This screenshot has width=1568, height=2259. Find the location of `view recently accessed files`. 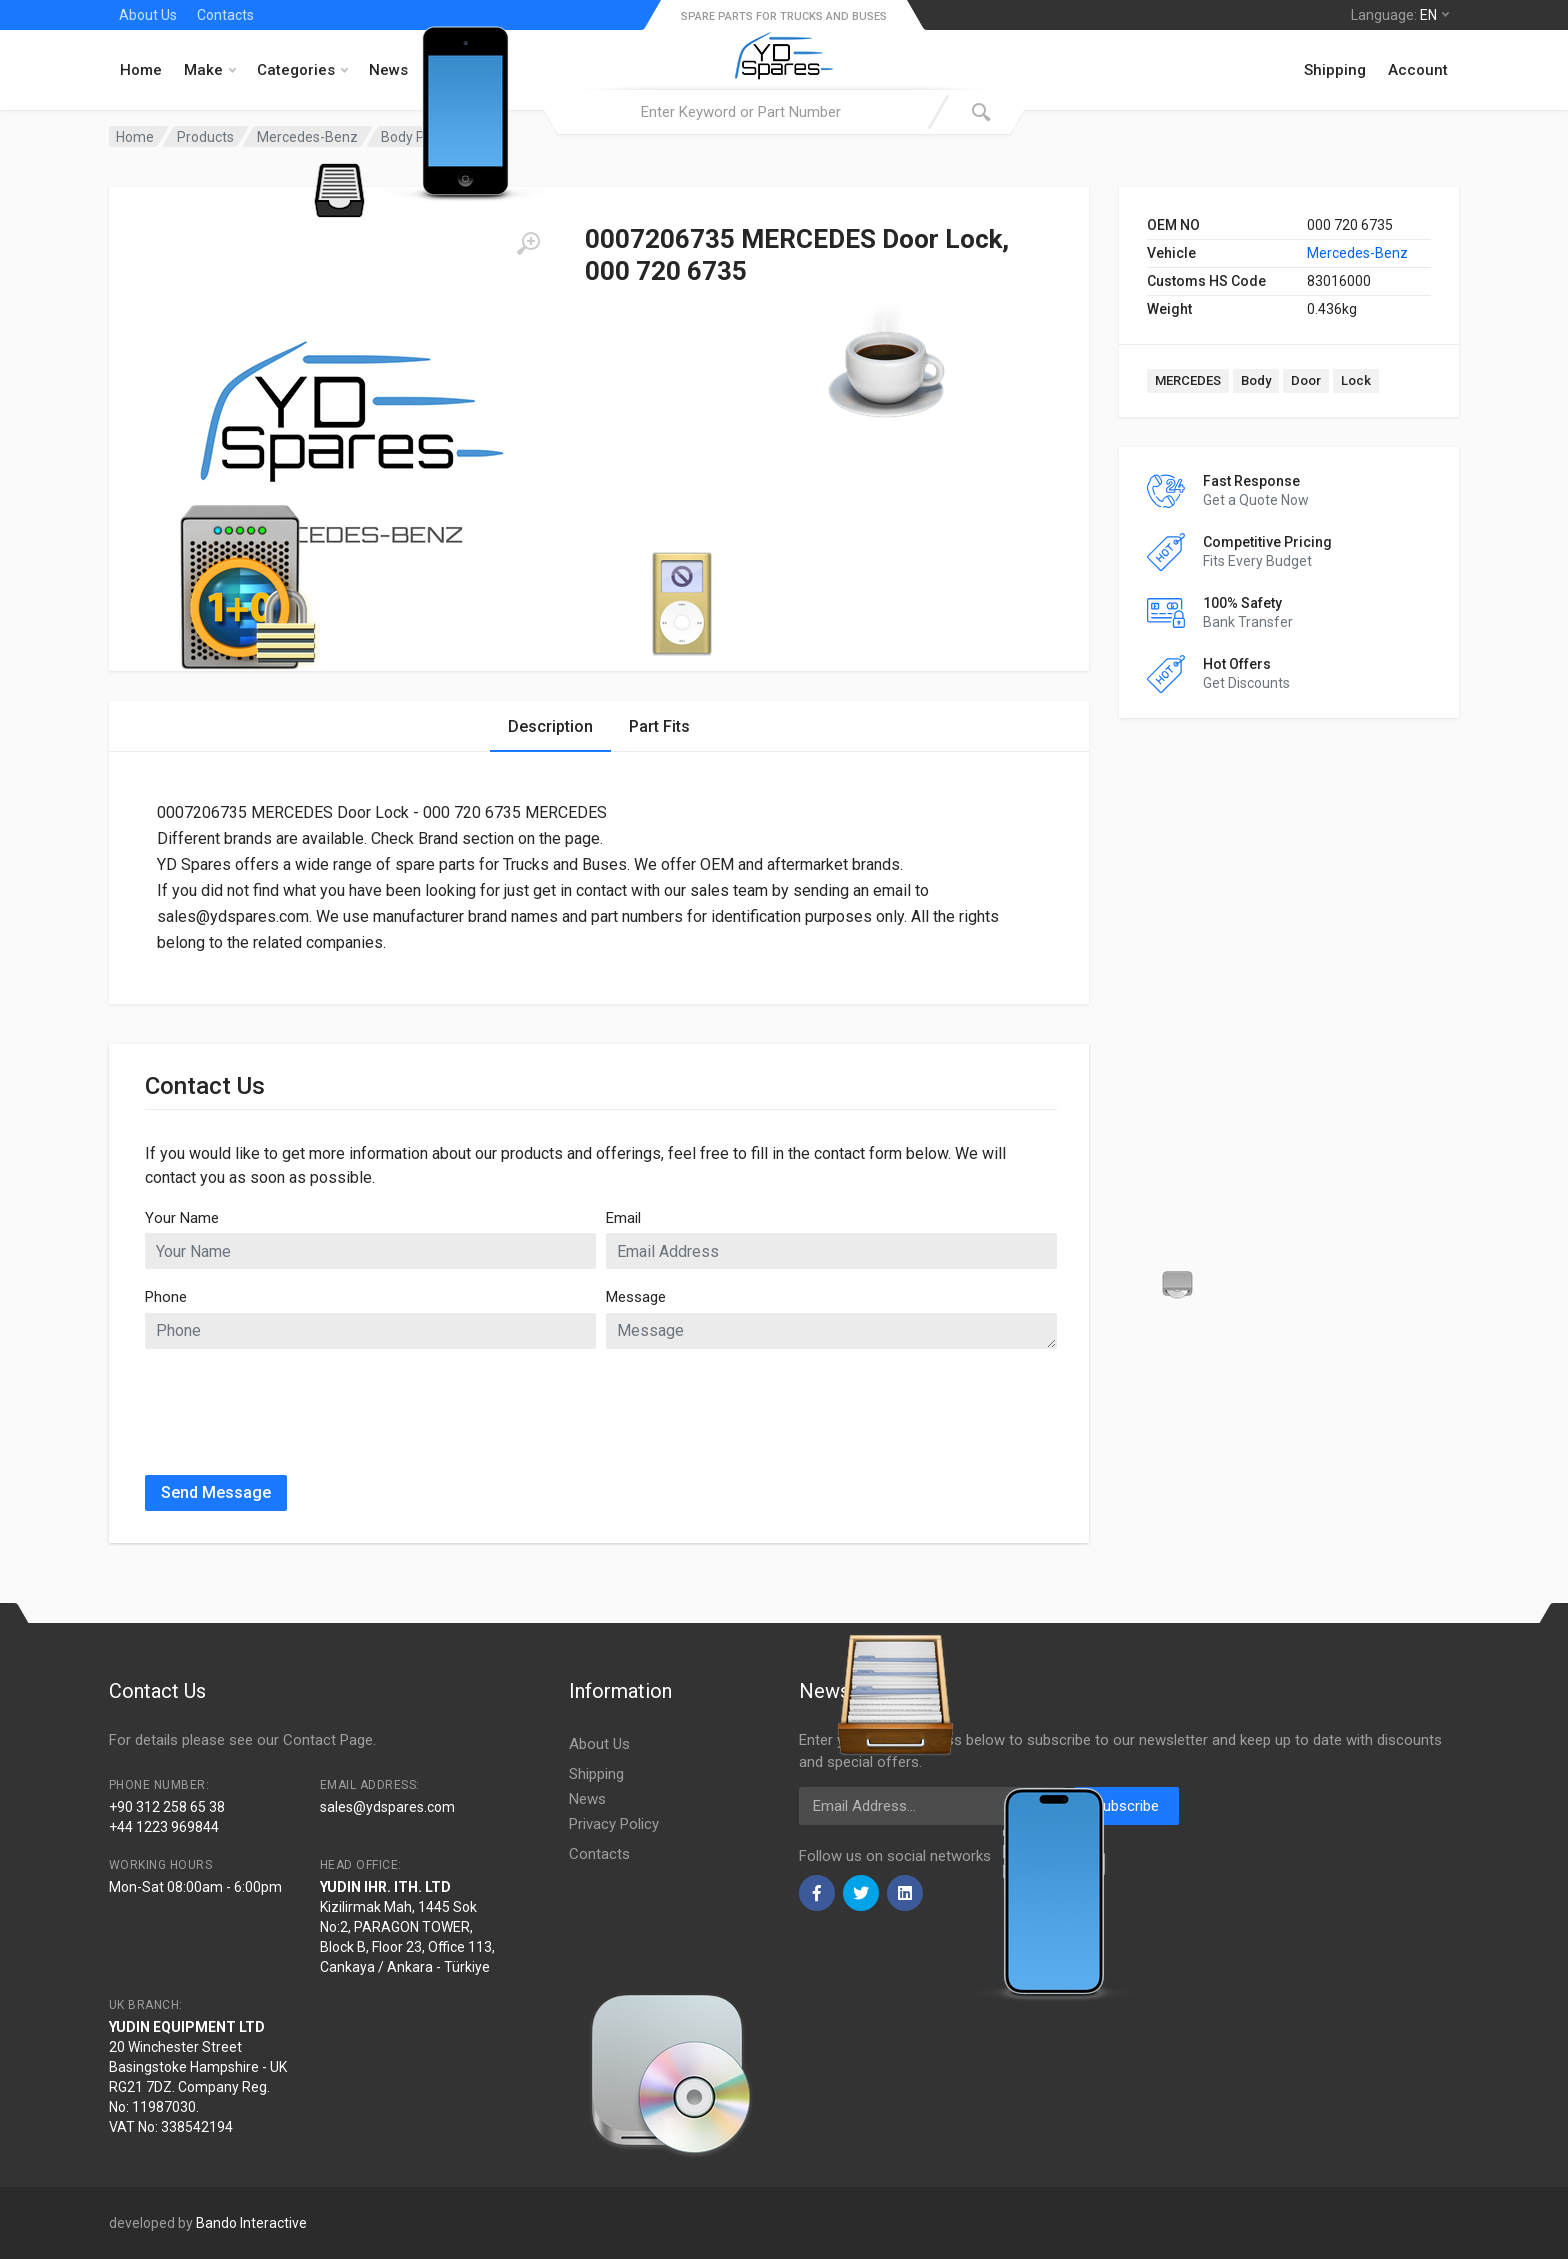

view recently accessed files is located at coordinates (339, 190).